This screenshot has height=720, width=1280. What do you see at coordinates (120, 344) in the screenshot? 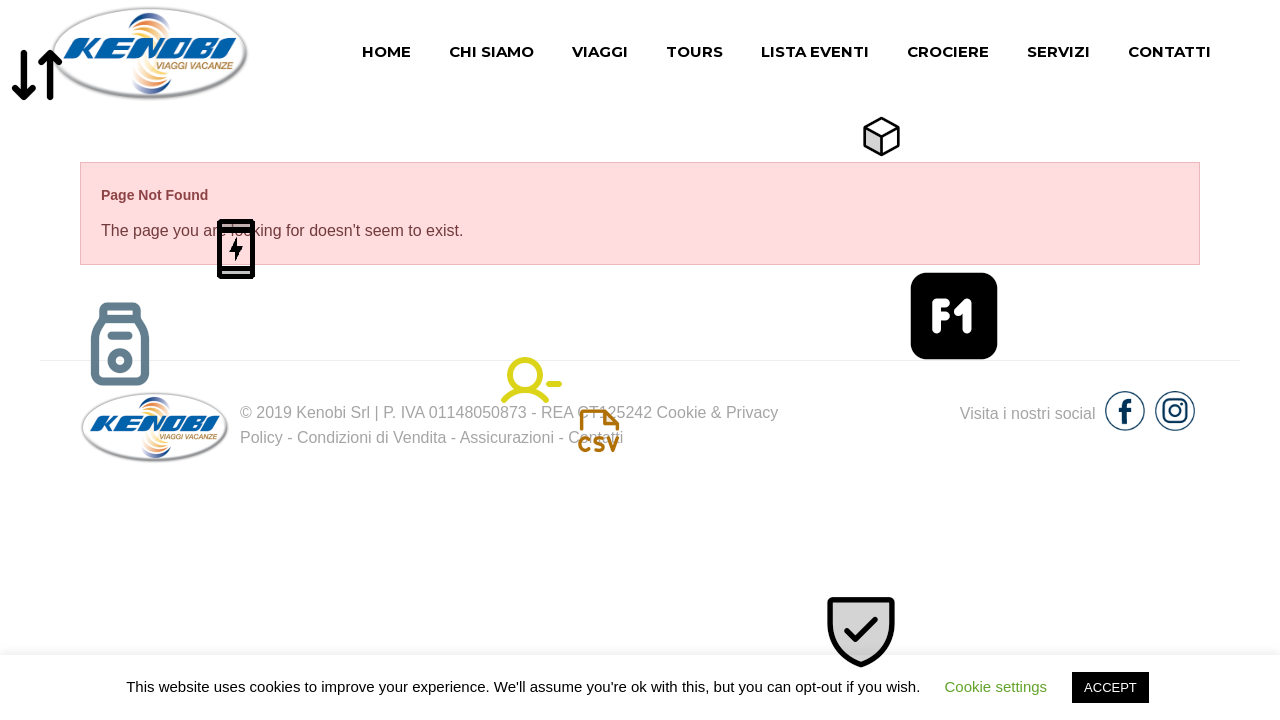
I see `view dairy or milk products` at bounding box center [120, 344].